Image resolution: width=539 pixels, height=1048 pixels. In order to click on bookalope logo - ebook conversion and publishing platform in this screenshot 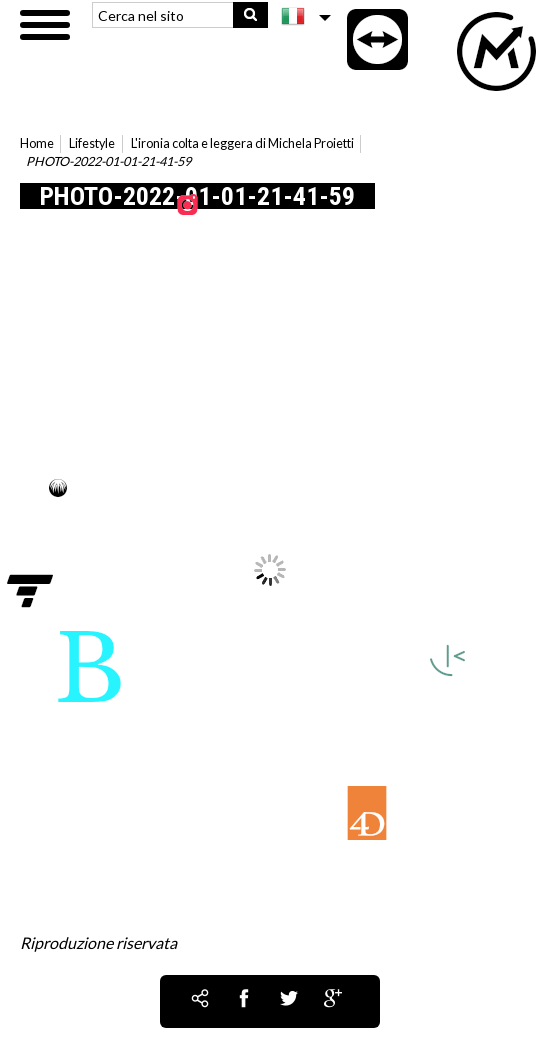, I will do `click(89, 666)`.